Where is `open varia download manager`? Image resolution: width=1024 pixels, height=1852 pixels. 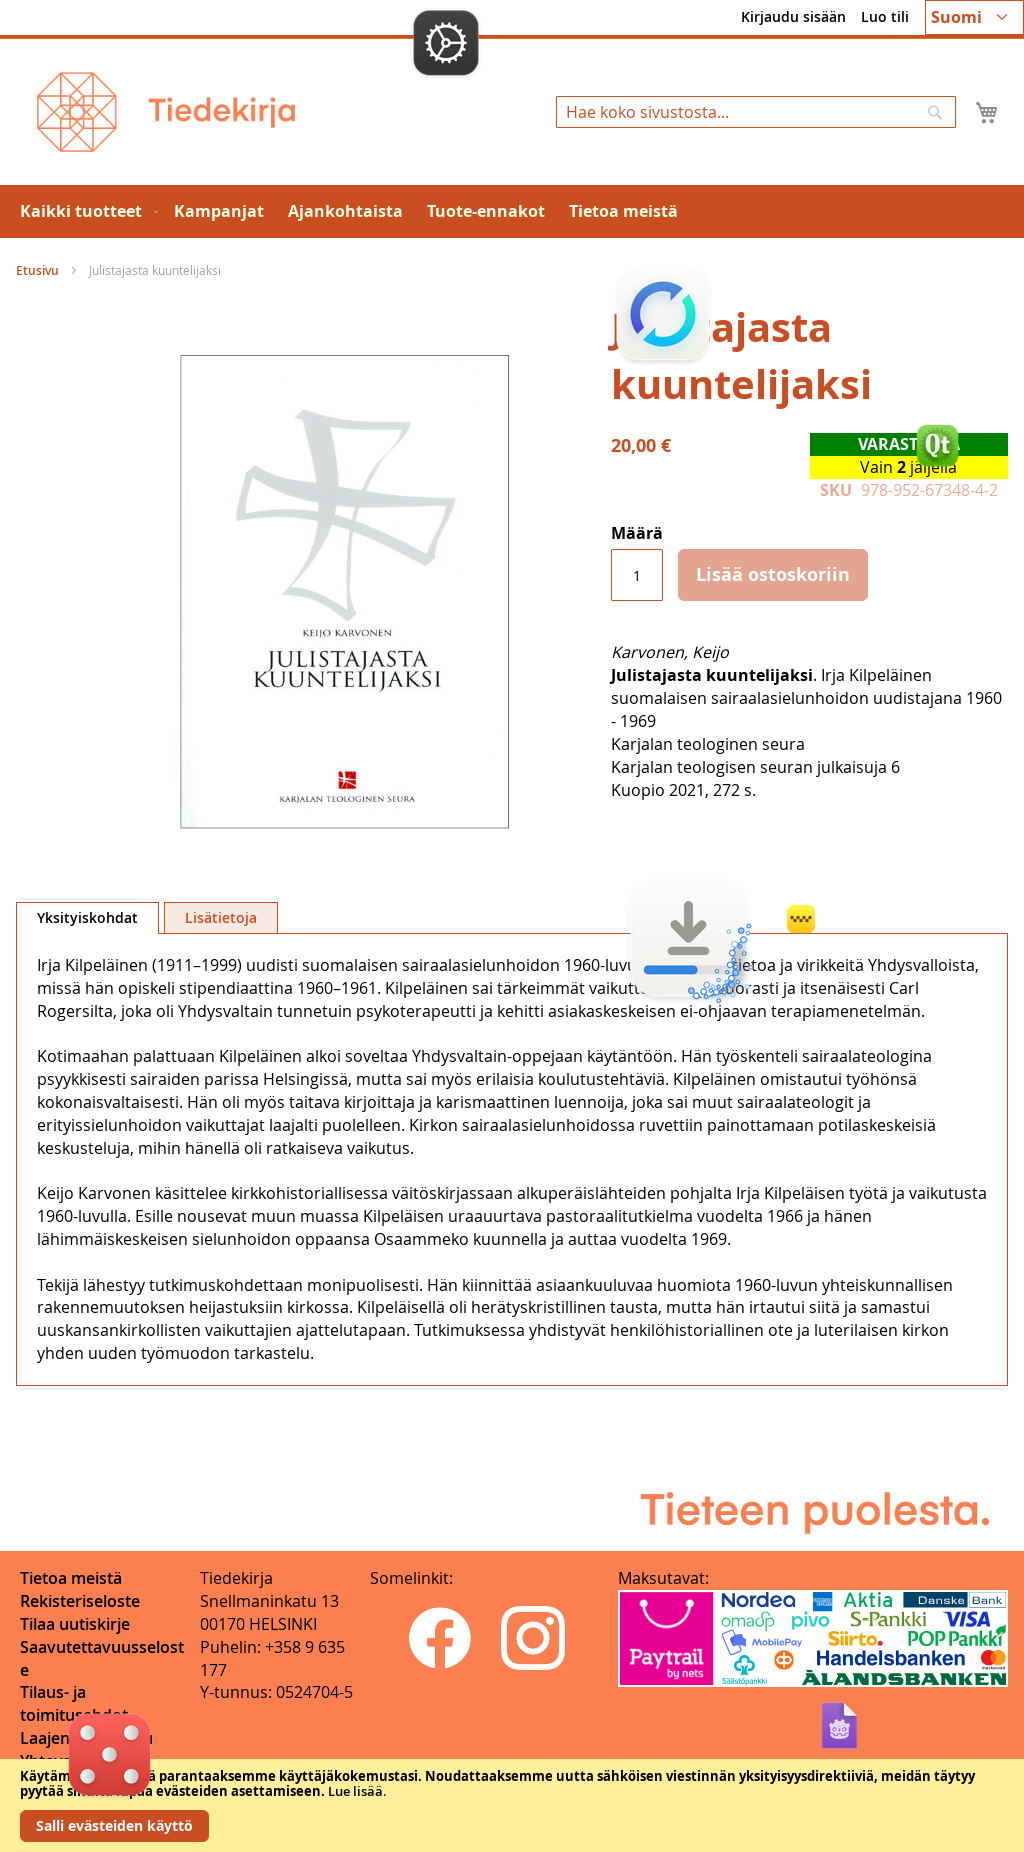 open varia download manager is located at coordinates (688, 938).